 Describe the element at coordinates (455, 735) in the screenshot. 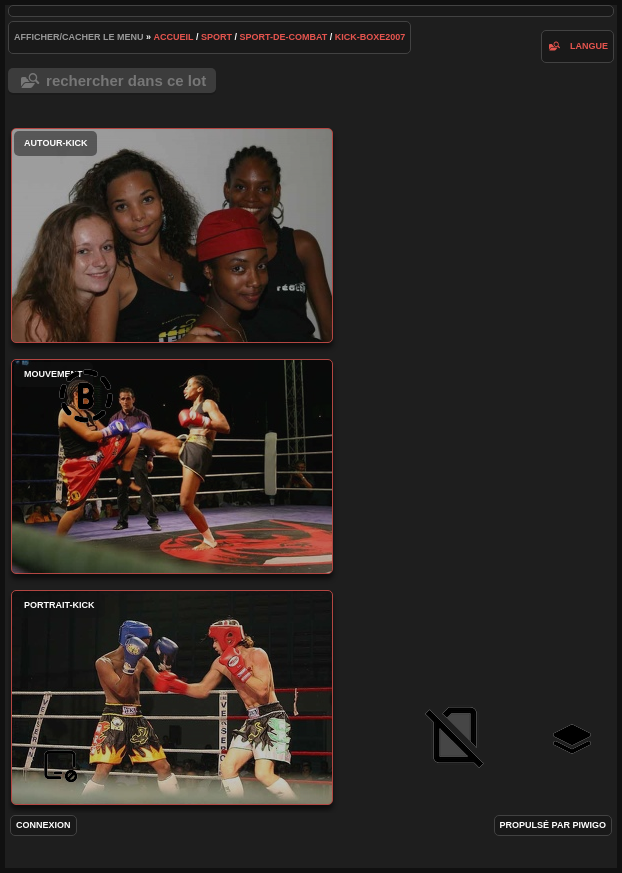

I see `no sim card detected` at that location.